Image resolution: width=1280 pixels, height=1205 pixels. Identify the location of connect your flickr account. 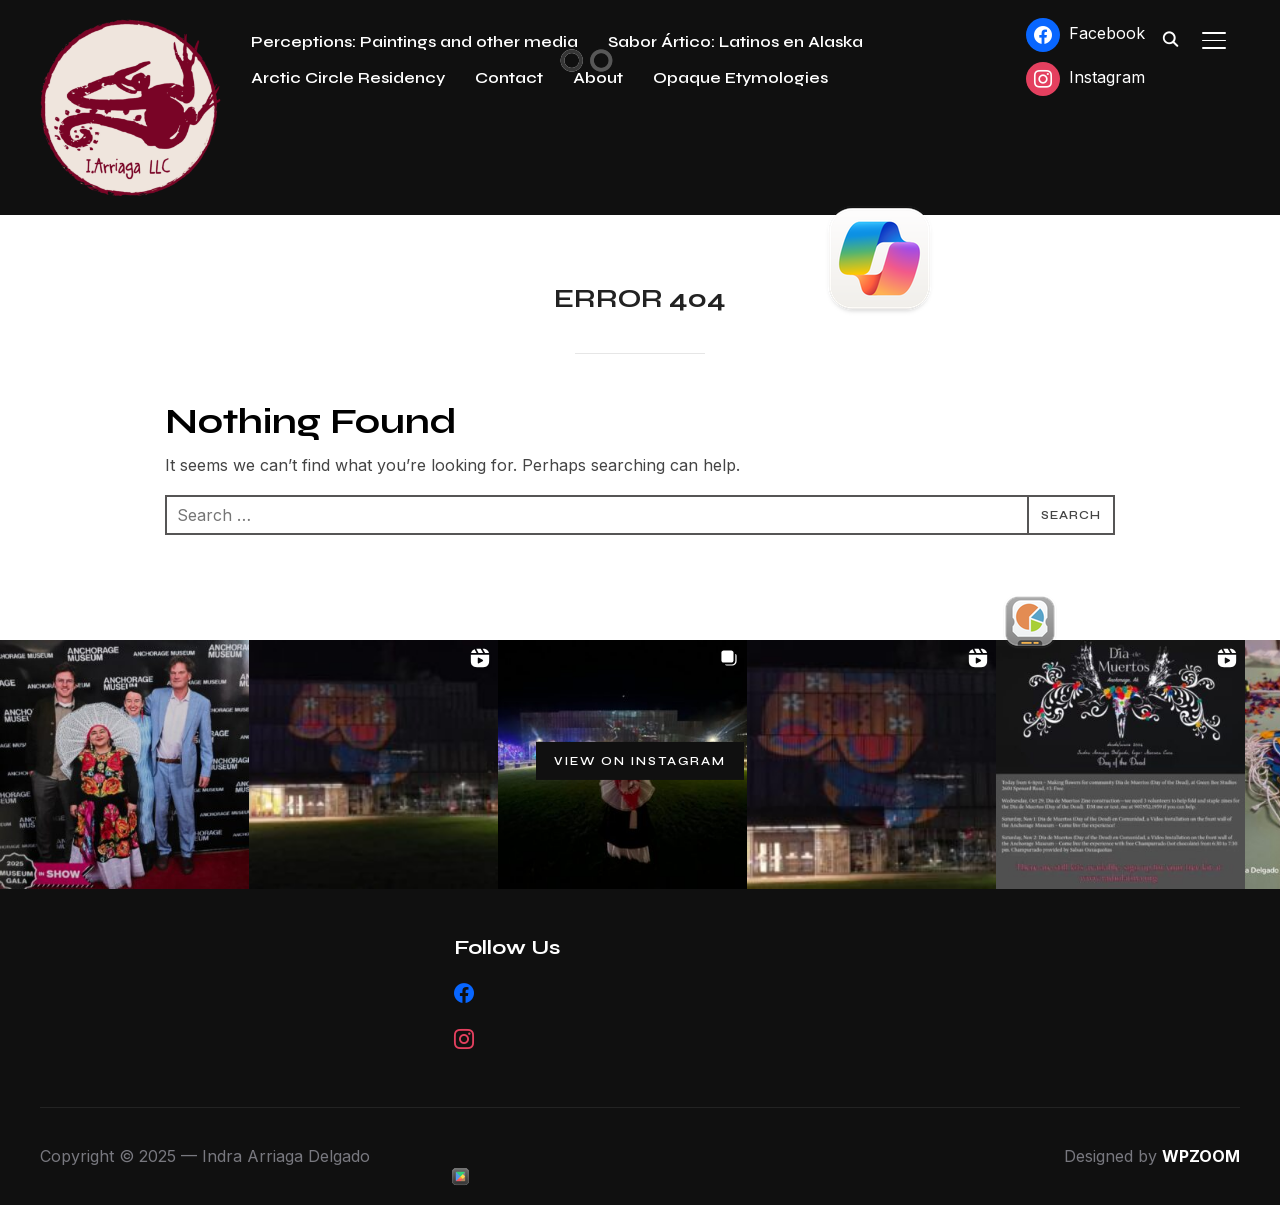
(586, 60).